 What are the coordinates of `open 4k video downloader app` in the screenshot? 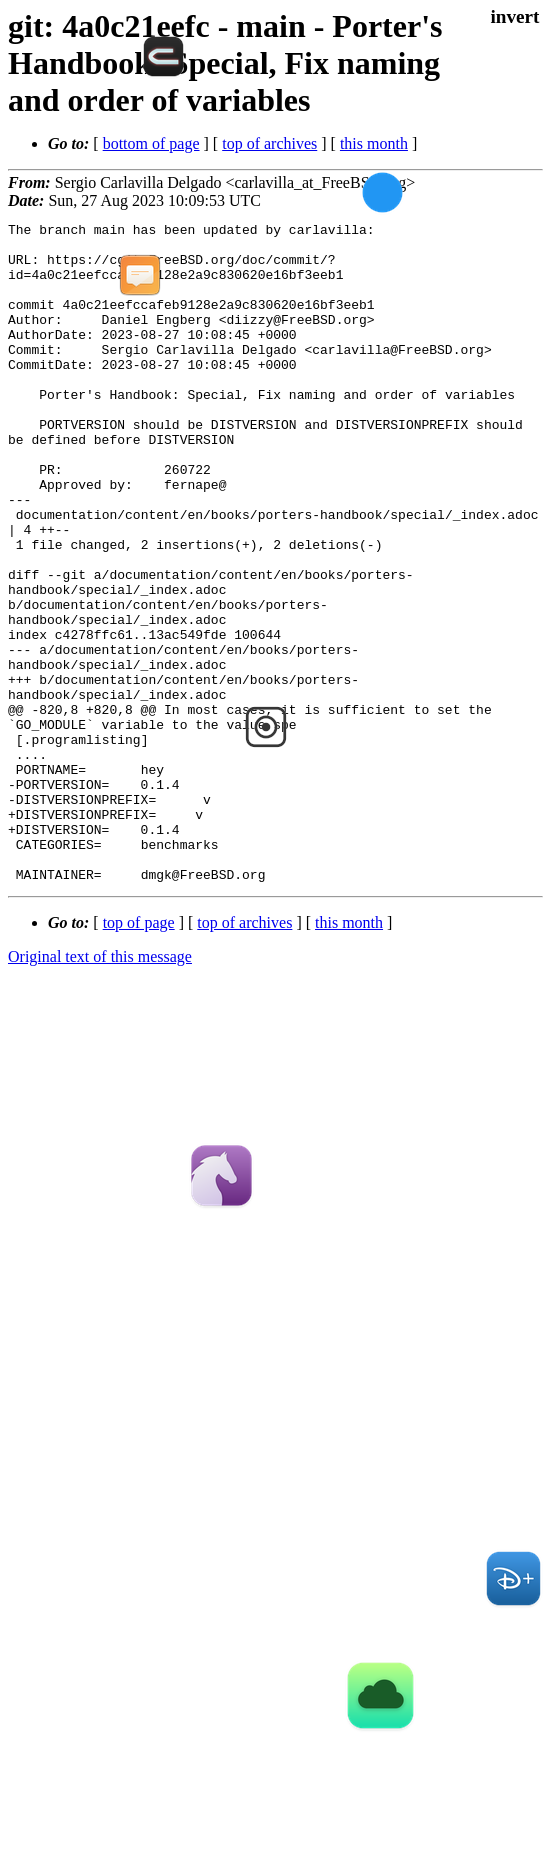 It's located at (380, 1695).